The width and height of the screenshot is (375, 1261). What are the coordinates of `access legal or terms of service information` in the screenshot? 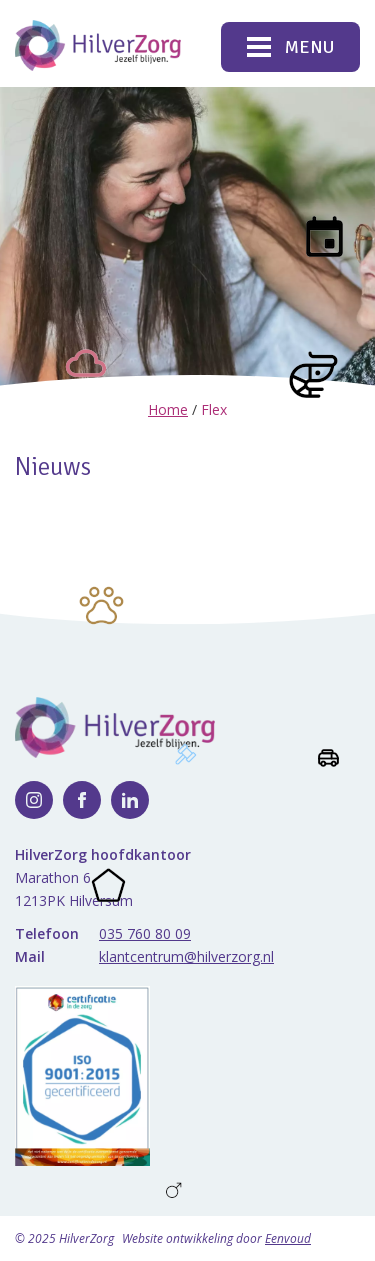 It's located at (185, 755).